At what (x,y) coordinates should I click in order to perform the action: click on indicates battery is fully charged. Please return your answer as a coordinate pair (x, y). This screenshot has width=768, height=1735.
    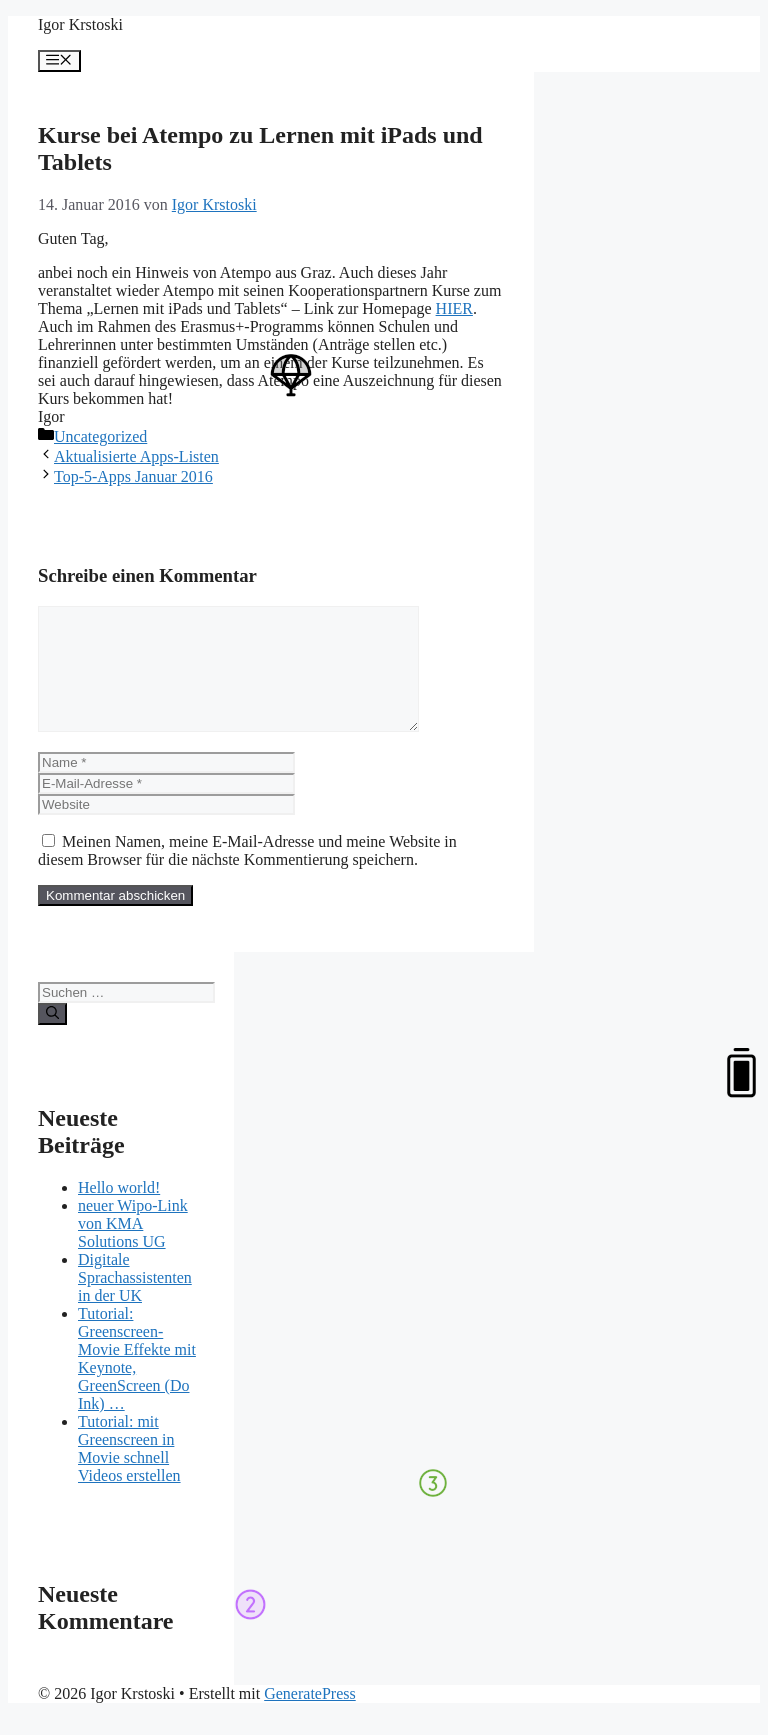
    Looking at the image, I should click on (741, 1073).